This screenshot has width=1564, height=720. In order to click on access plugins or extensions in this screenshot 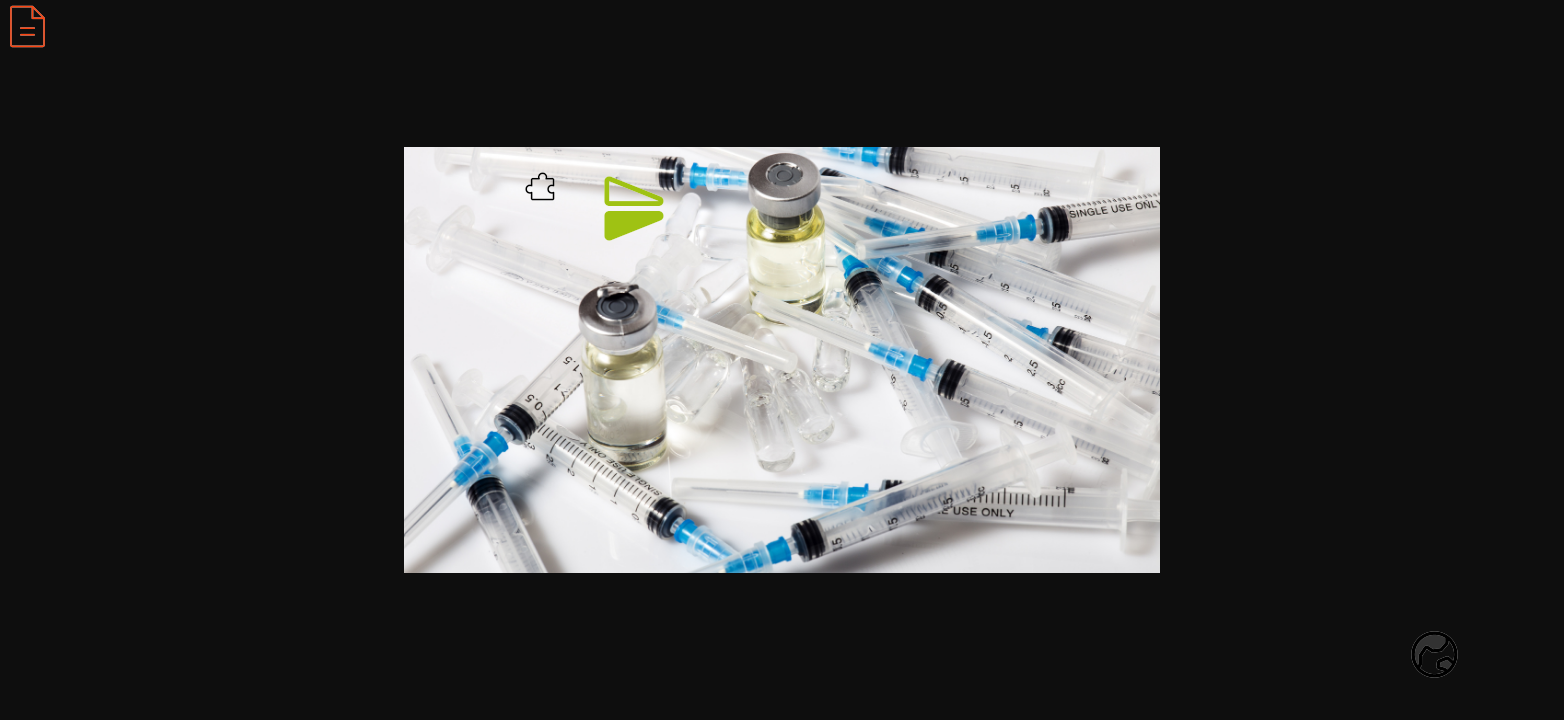, I will do `click(541, 187)`.